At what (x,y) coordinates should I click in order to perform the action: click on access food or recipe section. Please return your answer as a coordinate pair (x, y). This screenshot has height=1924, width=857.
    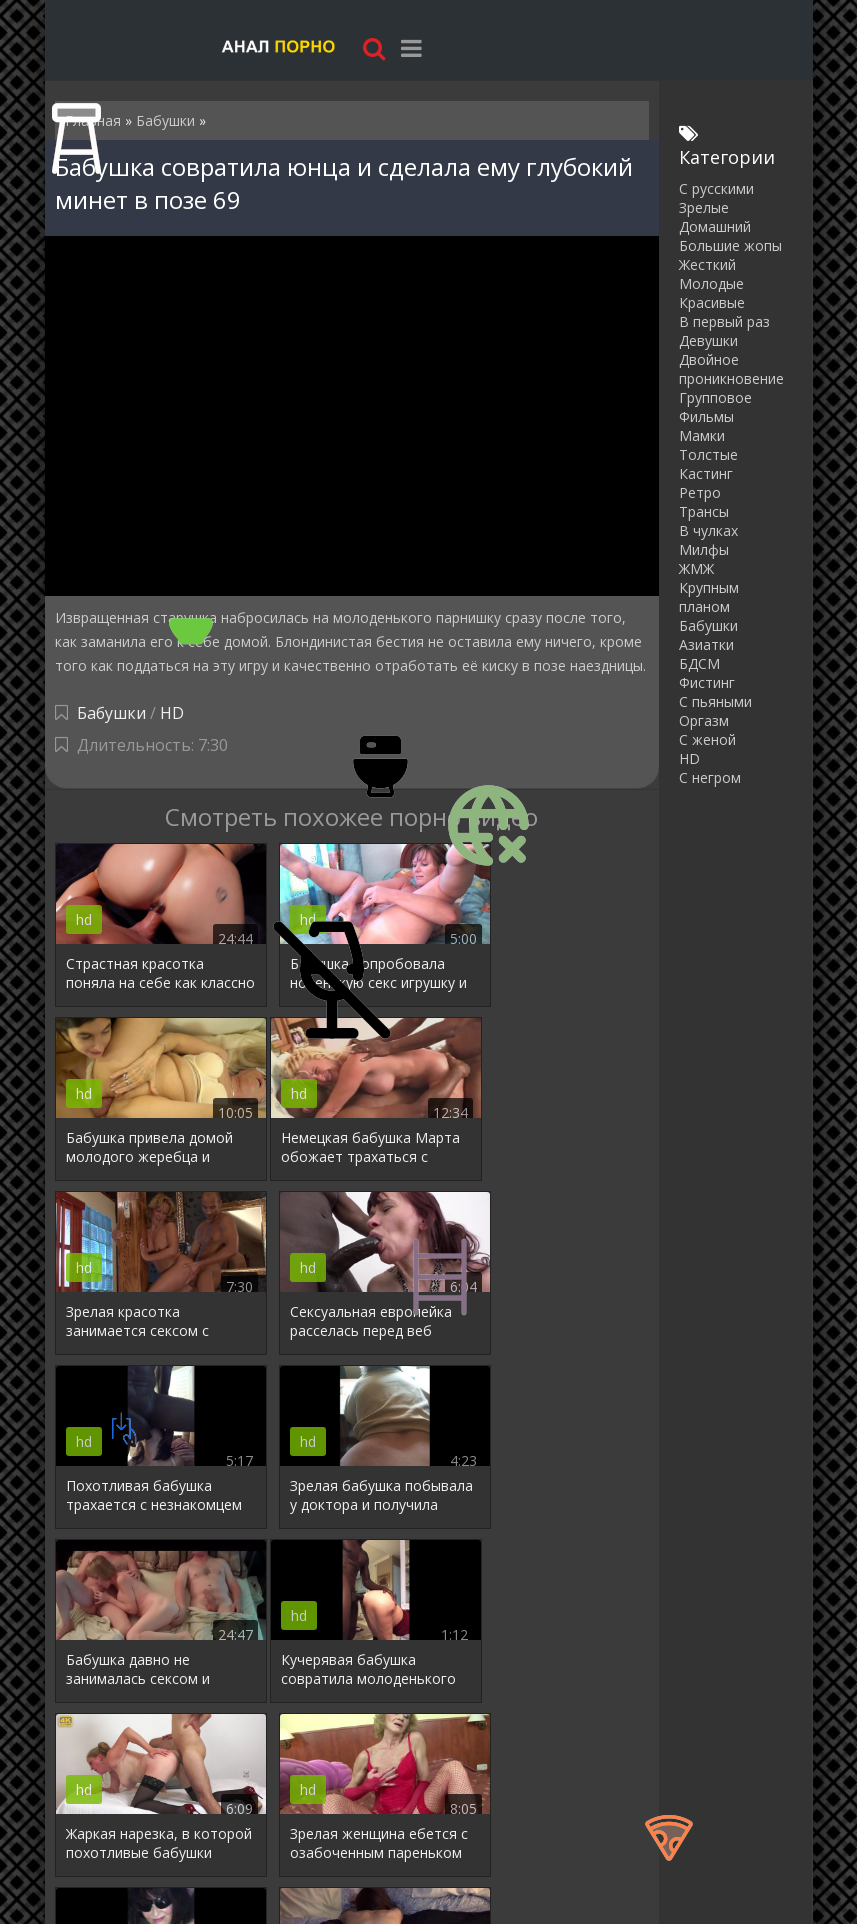
    Looking at the image, I should click on (191, 629).